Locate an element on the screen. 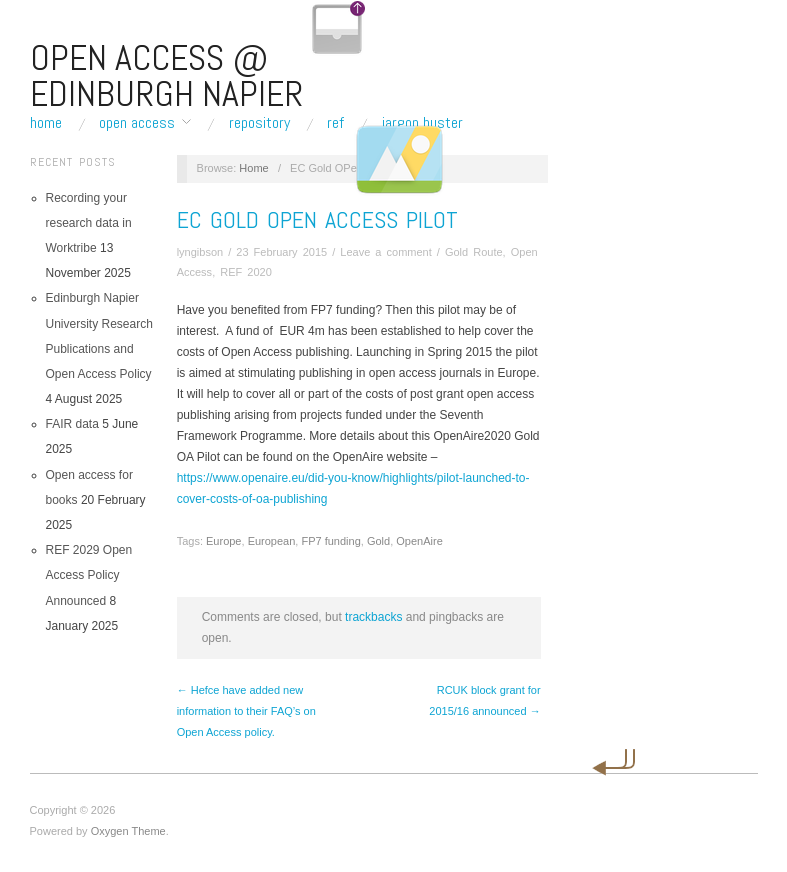 The image size is (787, 872). reply to all recipients of an email is located at coordinates (613, 759).